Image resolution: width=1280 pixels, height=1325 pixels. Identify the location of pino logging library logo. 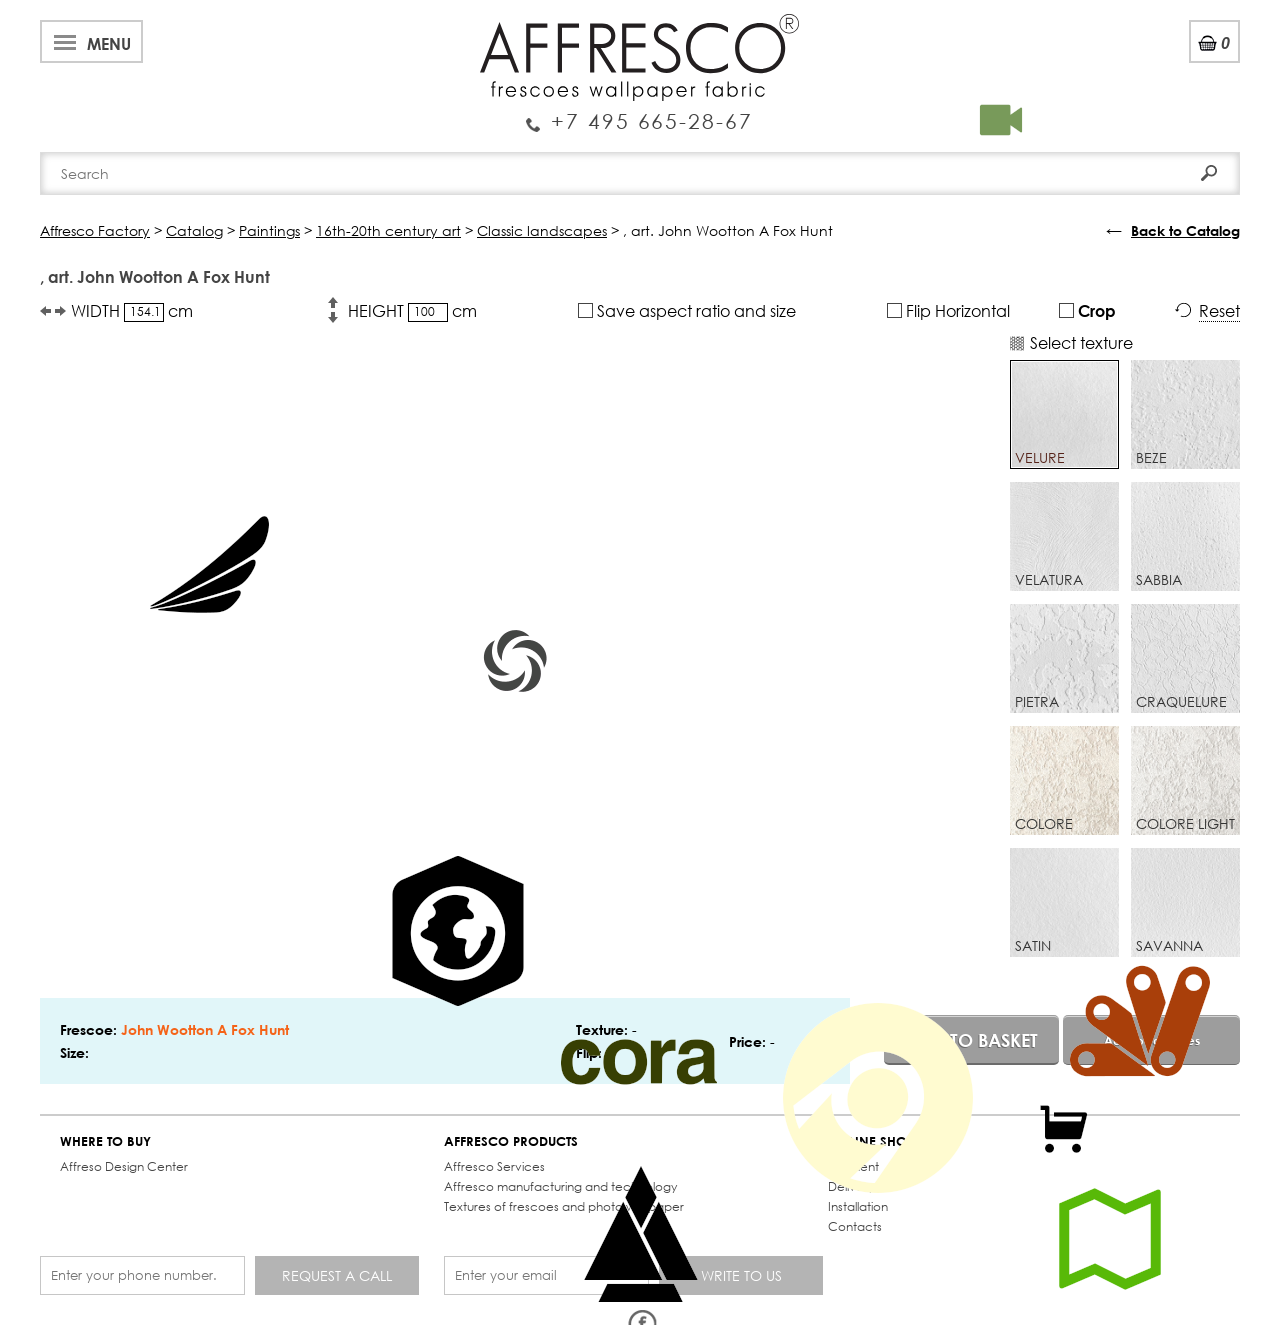
(641, 1234).